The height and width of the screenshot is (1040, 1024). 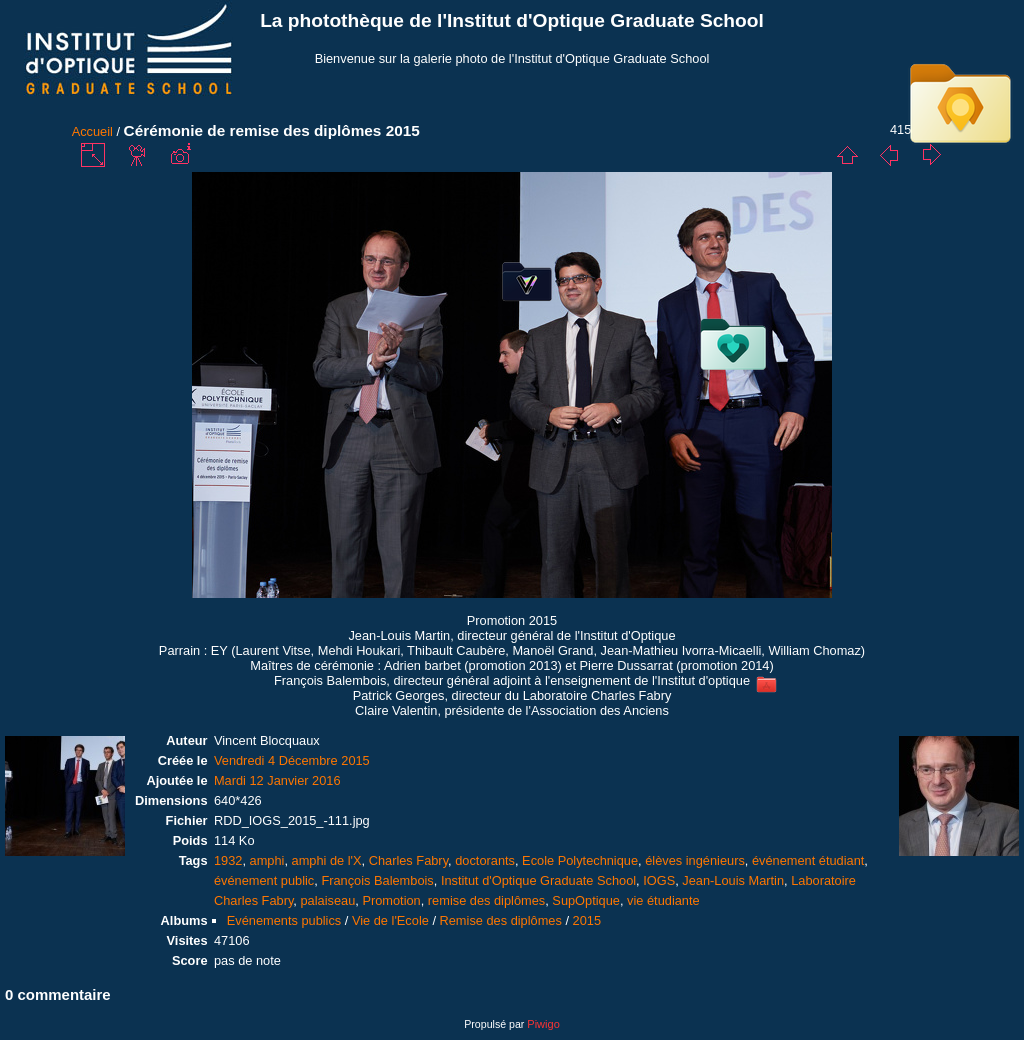 I want to click on open templates folder, so click(x=766, y=684).